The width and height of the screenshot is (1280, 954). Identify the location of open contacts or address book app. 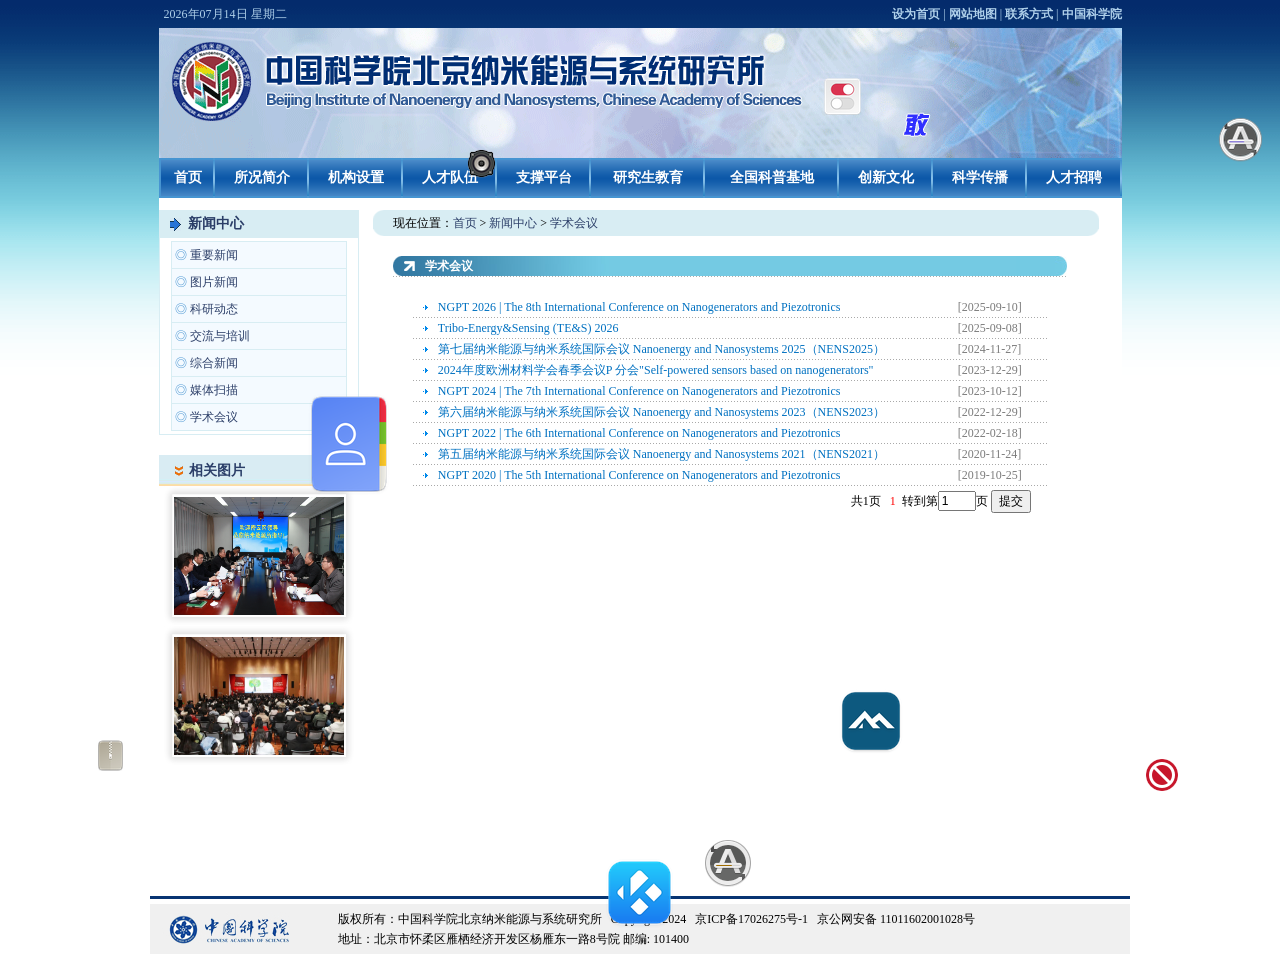
(349, 444).